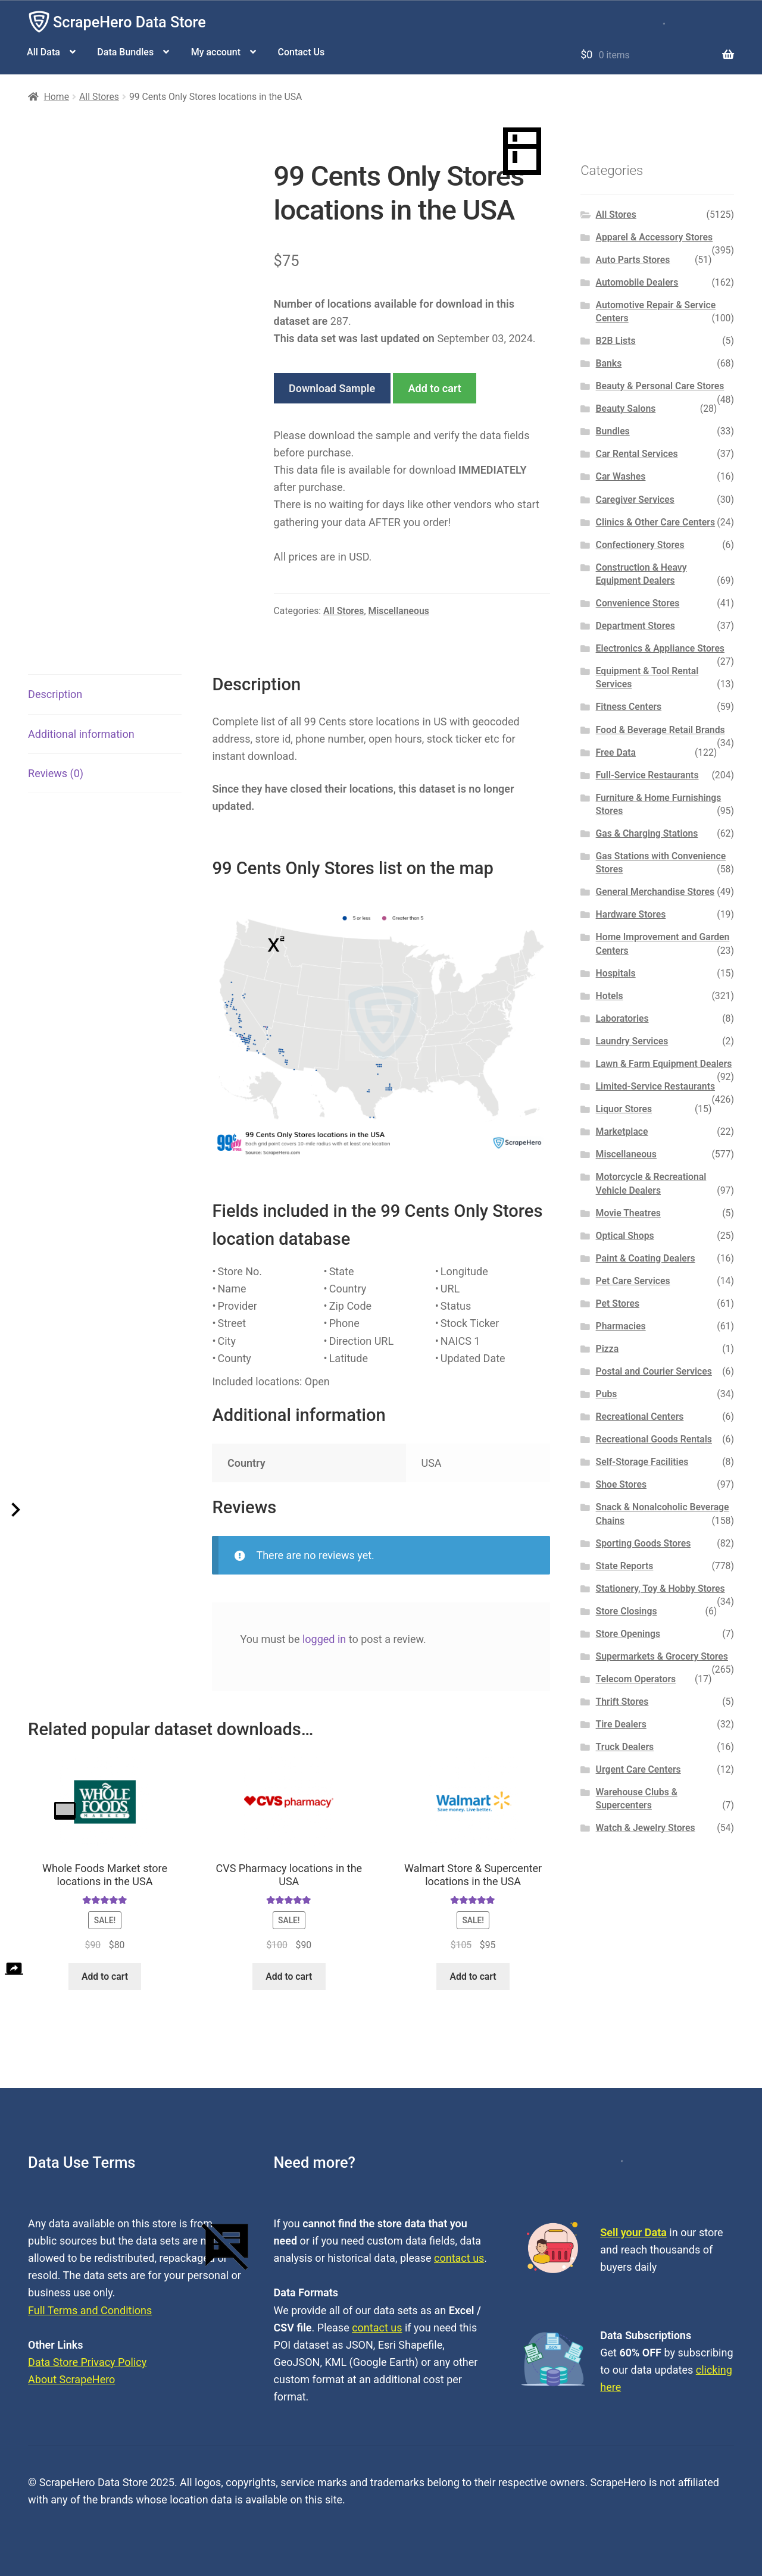 The height and width of the screenshot is (2576, 762). I want to click on access kitchen or food-related settings, so click(522, 151).